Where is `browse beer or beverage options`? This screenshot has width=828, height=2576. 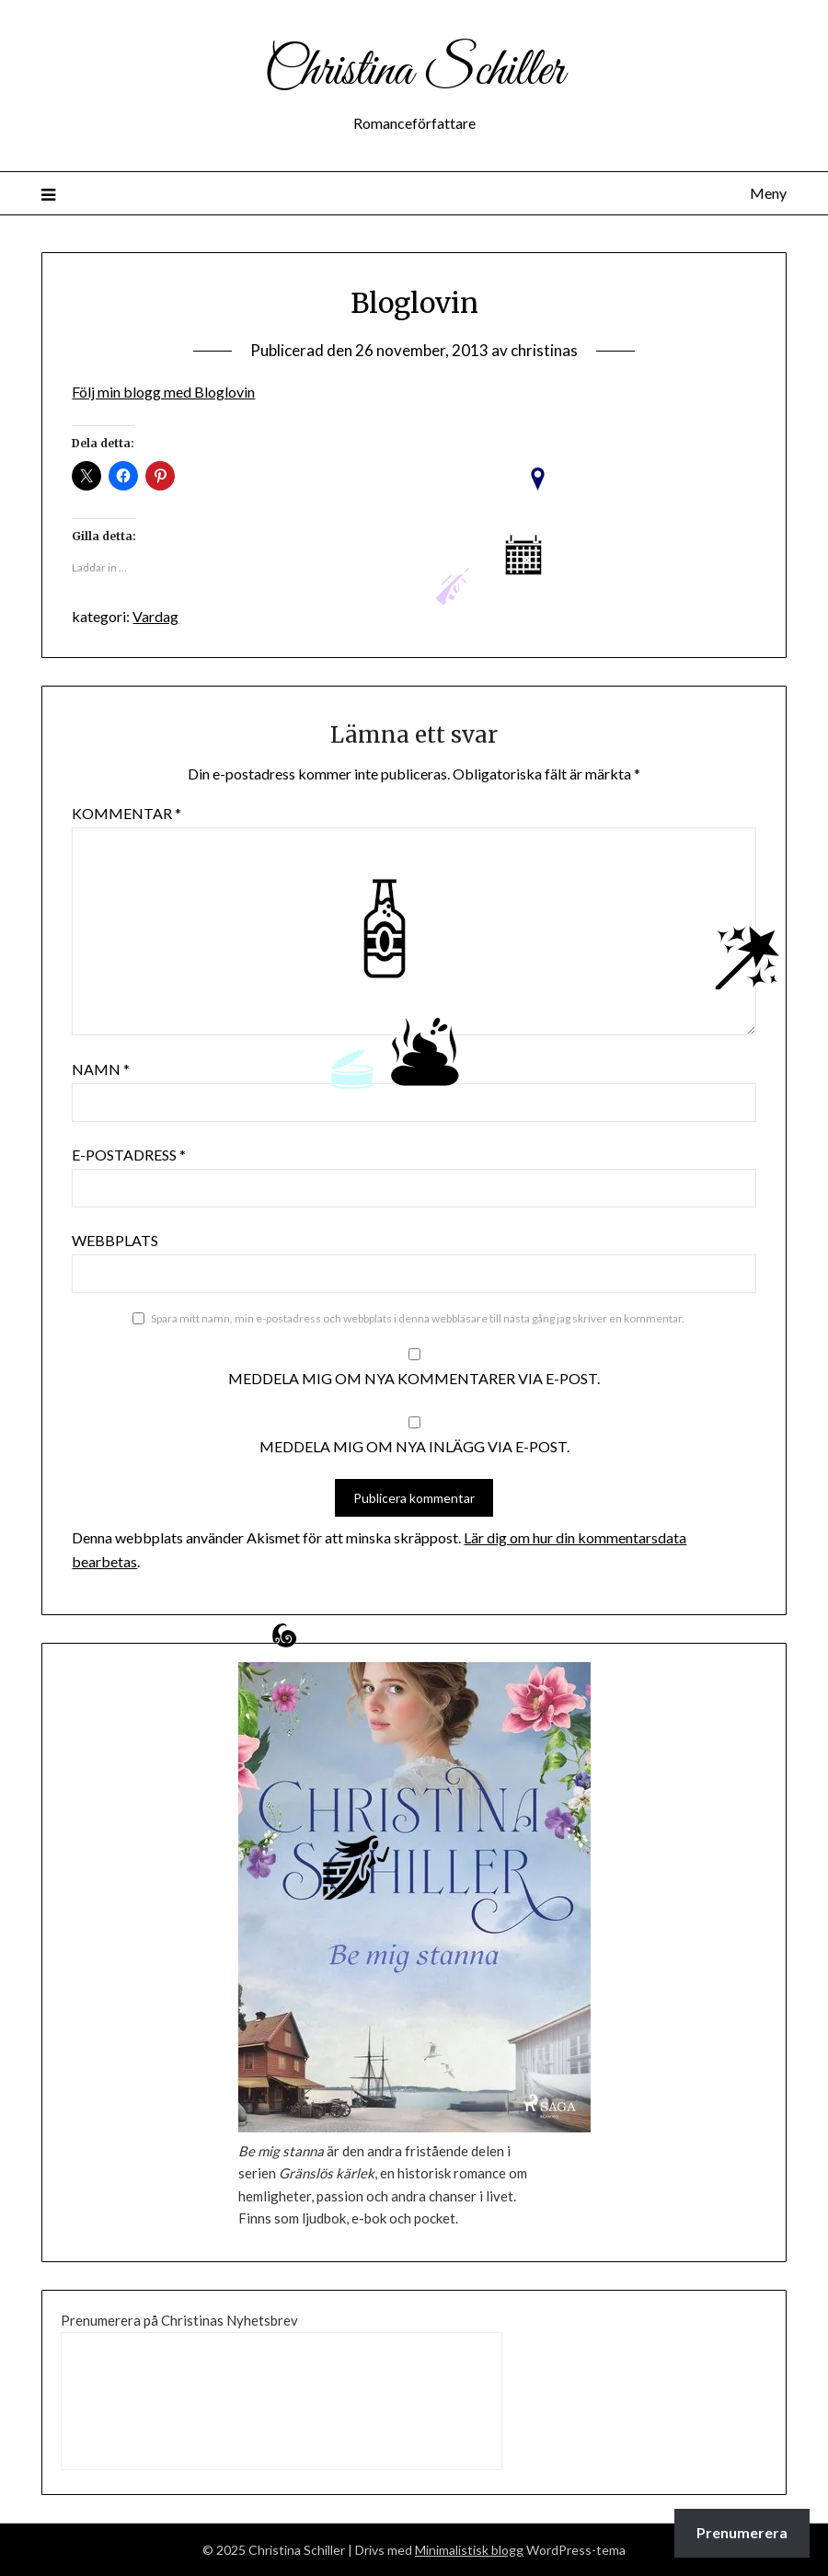 browse beer or beverage options is located at coordinates (385, 929).